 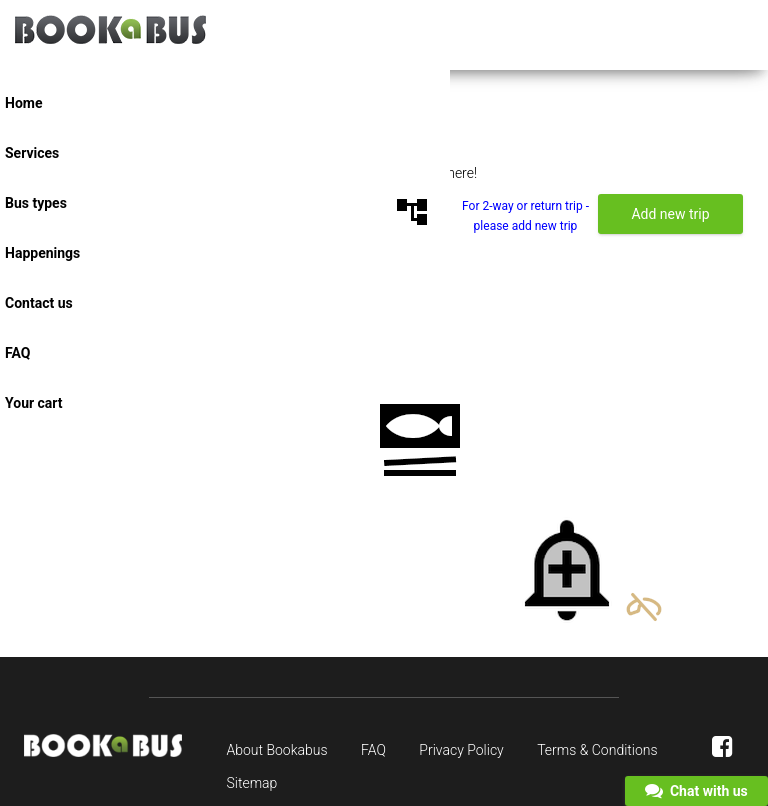 I want to click on add a new alert or notification, so click(x=567, y=569).